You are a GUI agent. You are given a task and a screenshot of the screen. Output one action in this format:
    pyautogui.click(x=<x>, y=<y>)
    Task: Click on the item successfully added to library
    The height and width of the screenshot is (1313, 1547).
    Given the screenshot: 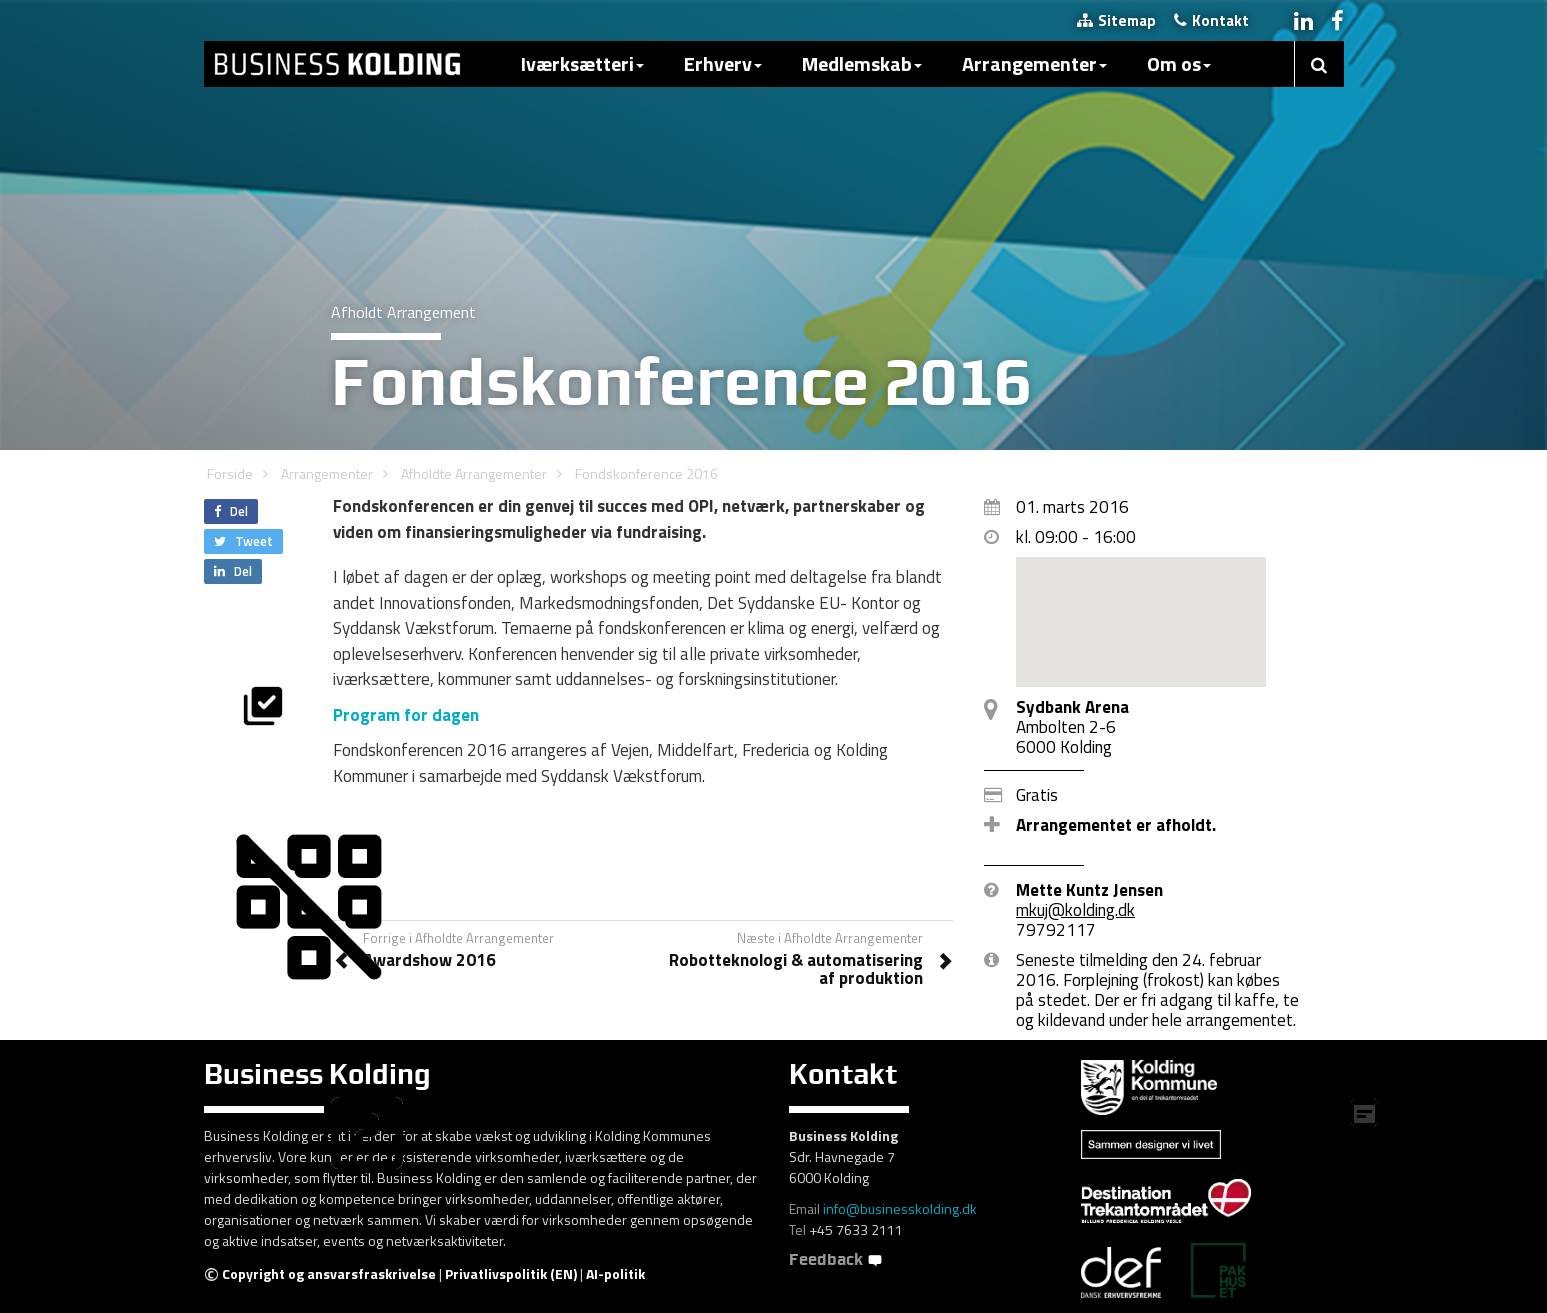 What is the action you would take?
    pyautogui.click(x=263, y=706)
    